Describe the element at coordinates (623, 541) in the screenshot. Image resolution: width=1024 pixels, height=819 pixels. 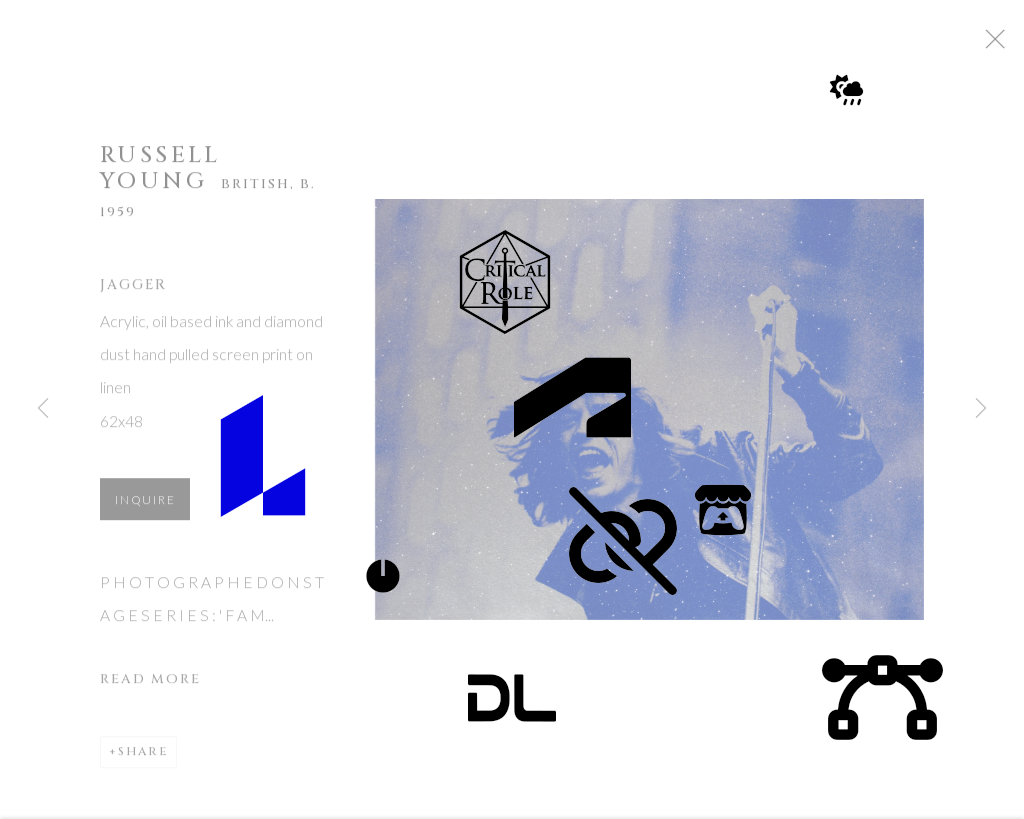
I see `indicates a broken or invalid link` at that location.